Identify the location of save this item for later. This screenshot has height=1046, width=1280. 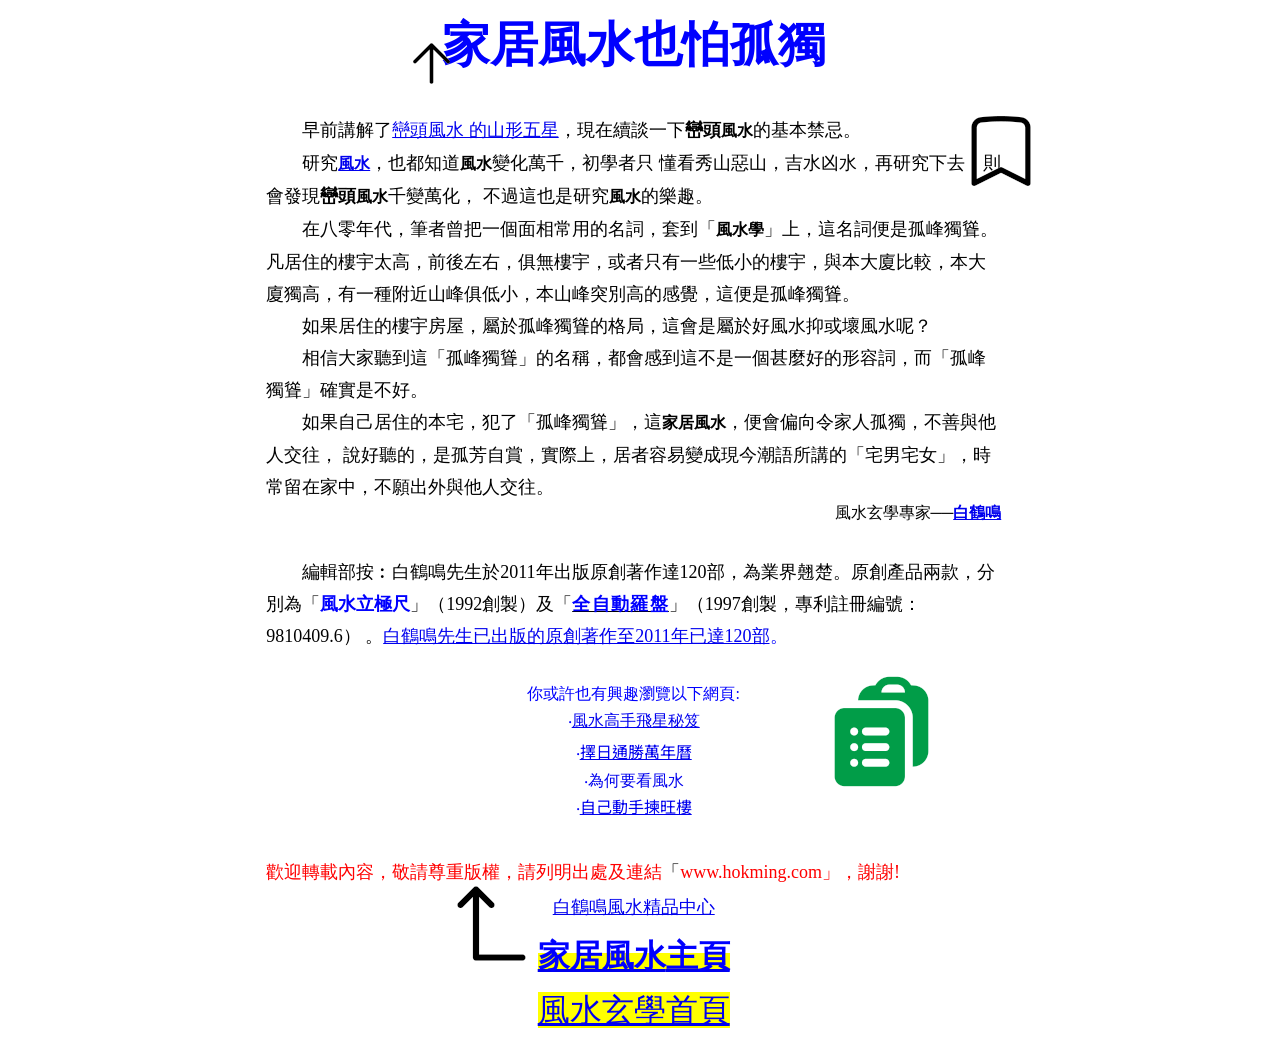
(1001, 151).